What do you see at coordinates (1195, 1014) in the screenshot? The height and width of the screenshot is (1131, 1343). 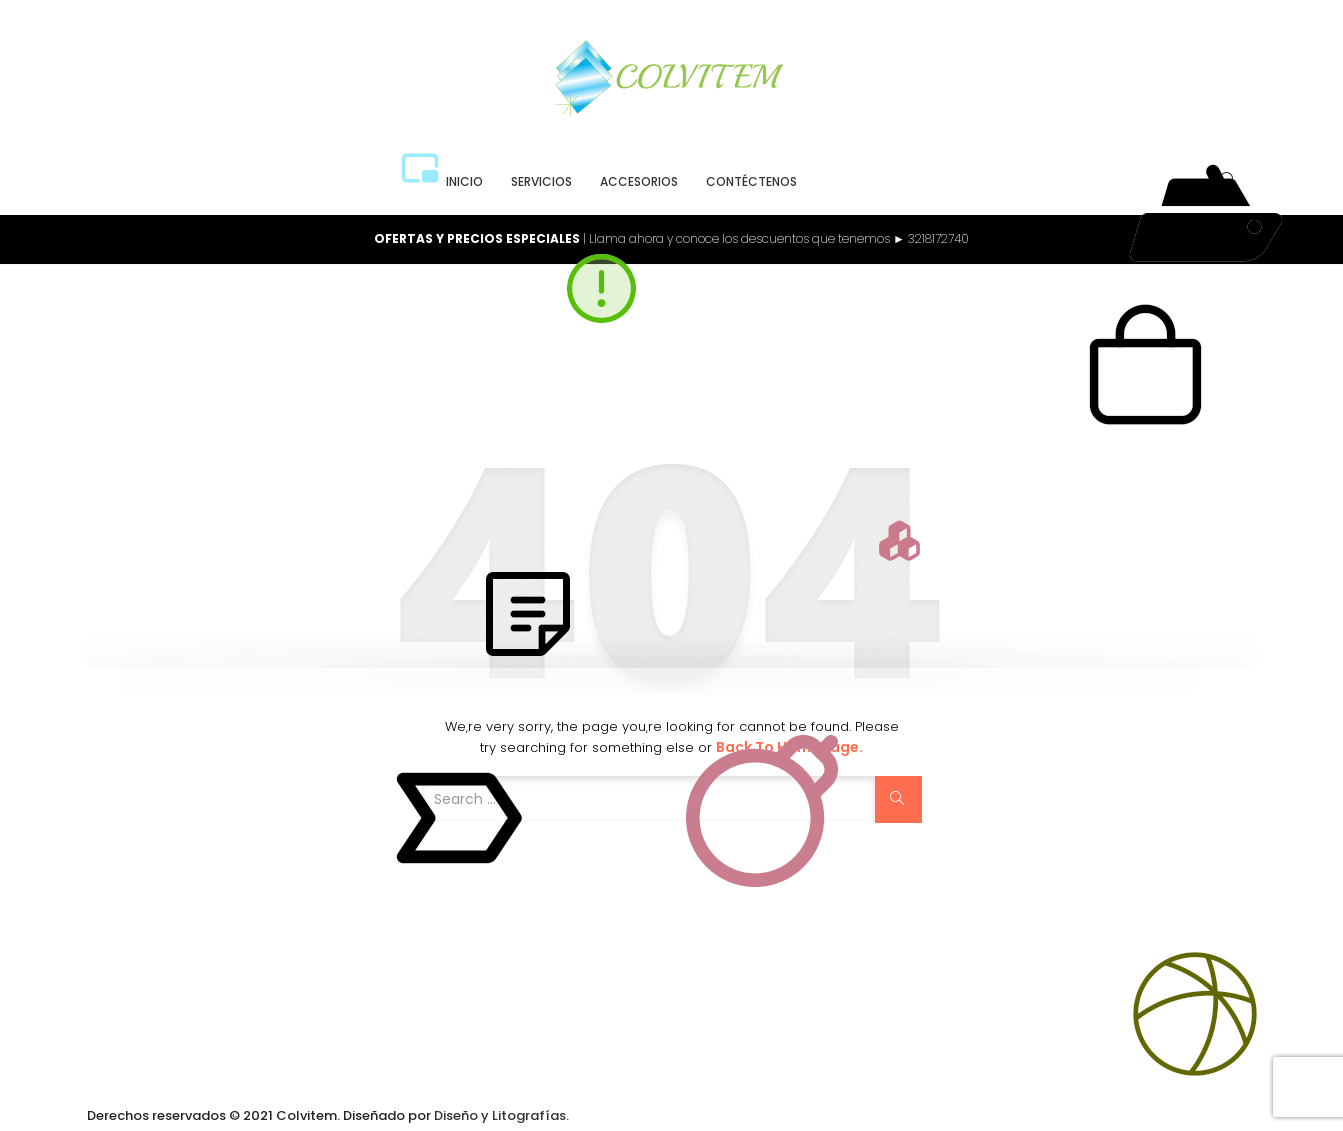 I see `access beach or vacation-related features` at bounding box center [1195, 1014].